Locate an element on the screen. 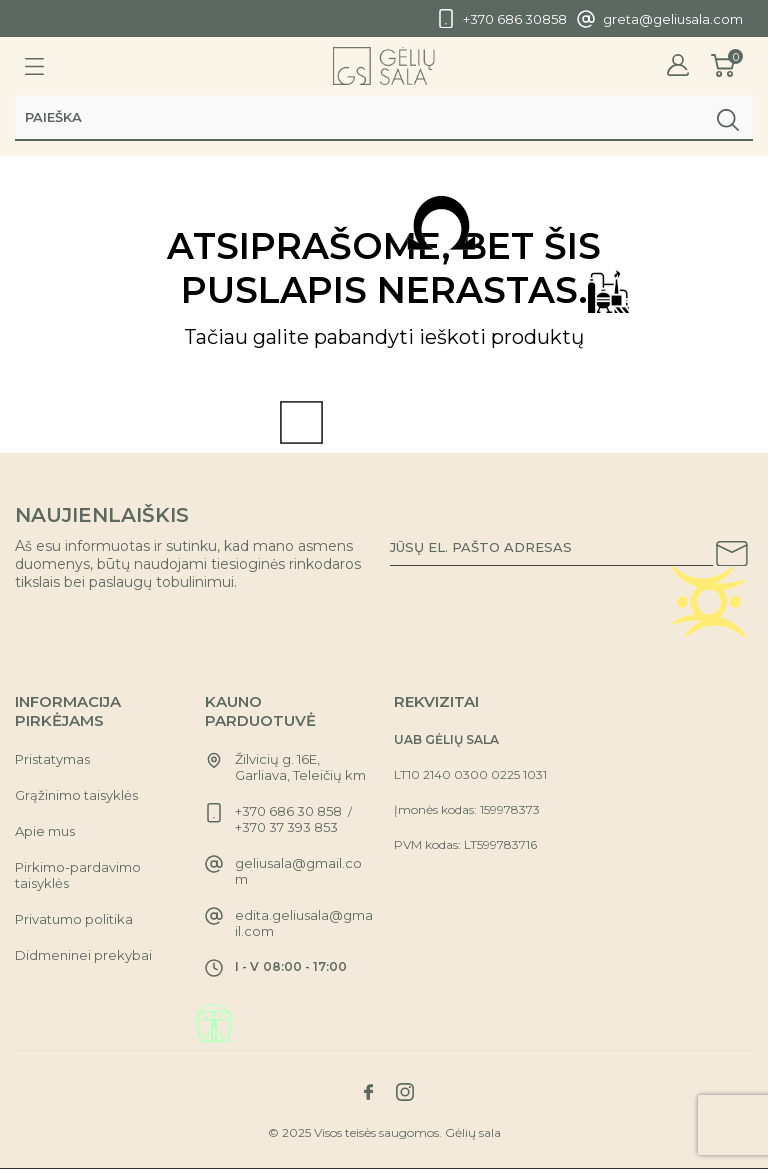 Image resolution: width=768 pixels, height=1169 pixels. stop media playback is located at coordinates (301, 422).